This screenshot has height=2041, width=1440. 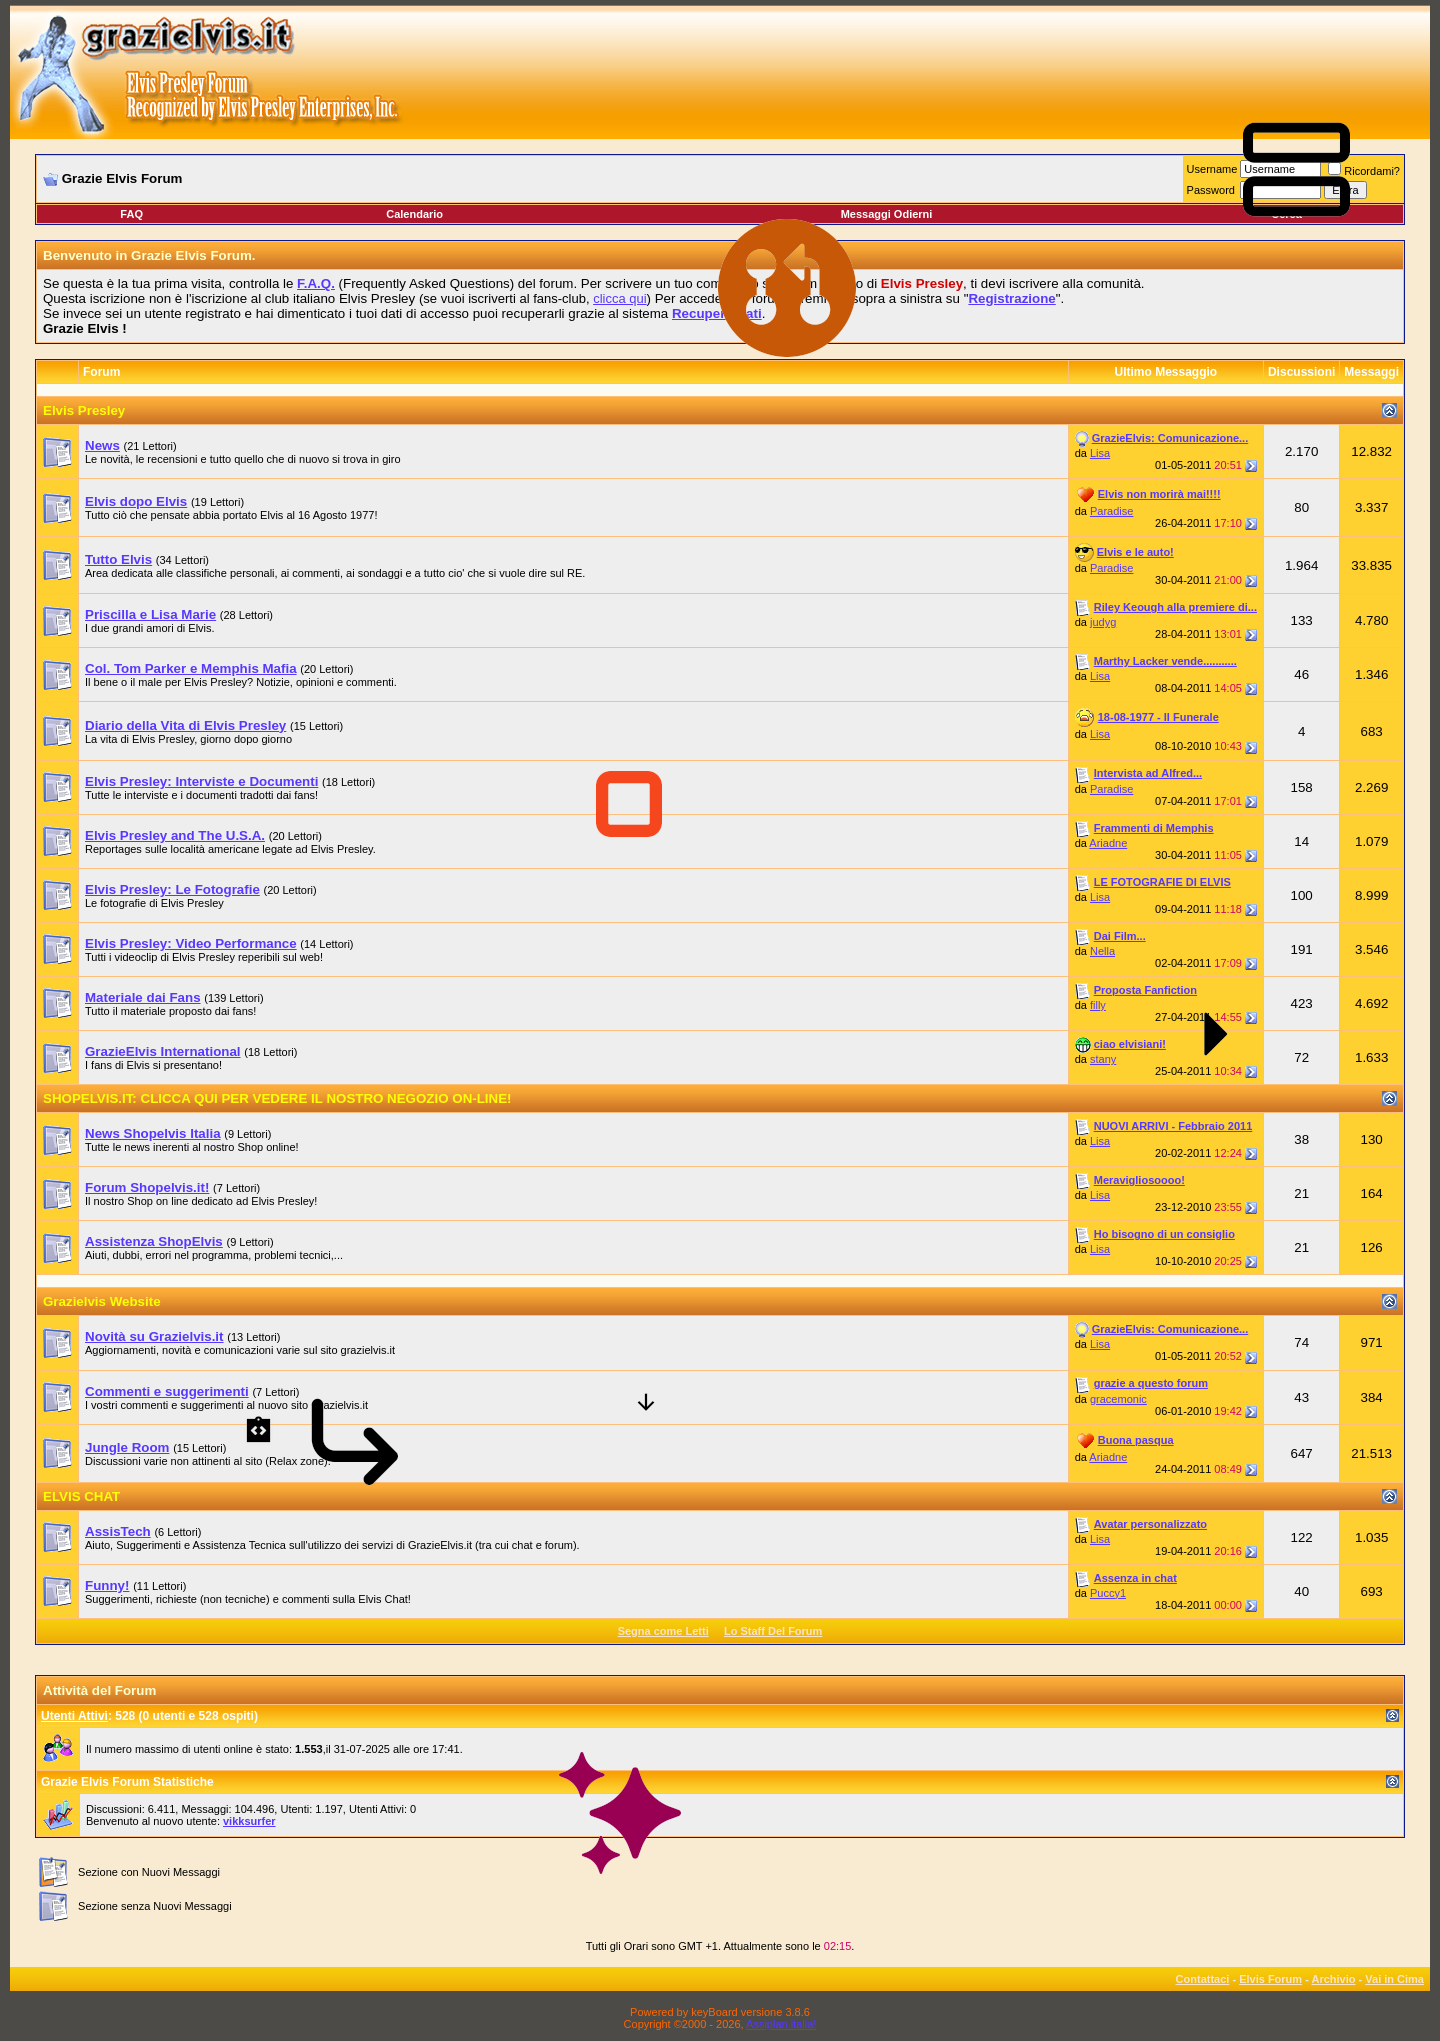 I want to click on view open pull request in activity feed, so click(x=787, y=288).